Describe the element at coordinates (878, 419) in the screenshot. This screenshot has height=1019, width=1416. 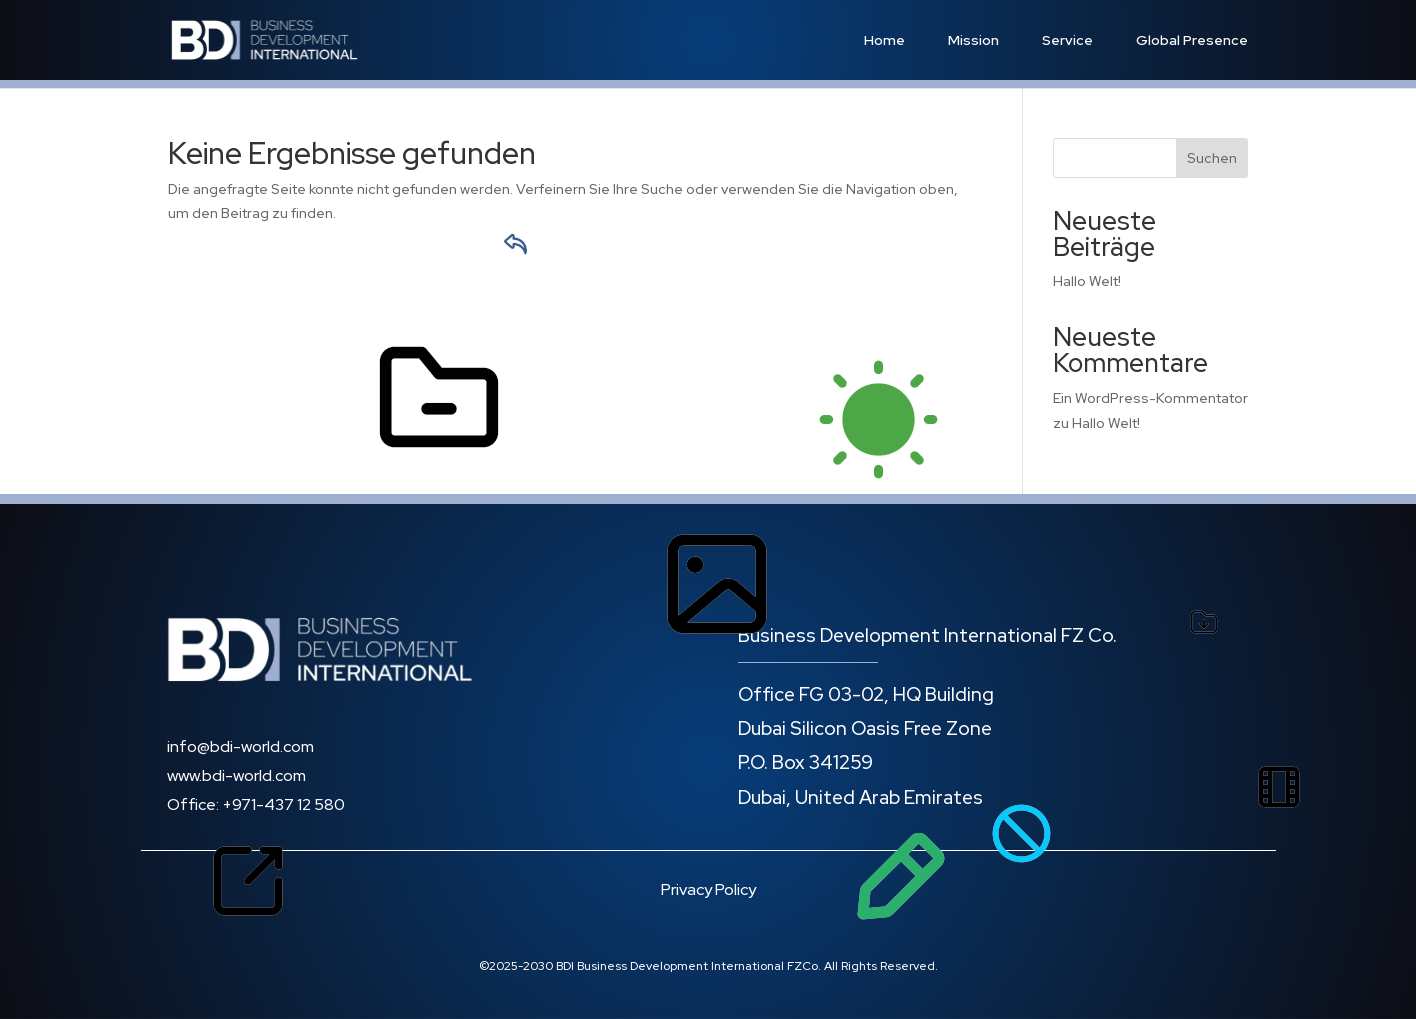
I see `switch to light mode` at that location.